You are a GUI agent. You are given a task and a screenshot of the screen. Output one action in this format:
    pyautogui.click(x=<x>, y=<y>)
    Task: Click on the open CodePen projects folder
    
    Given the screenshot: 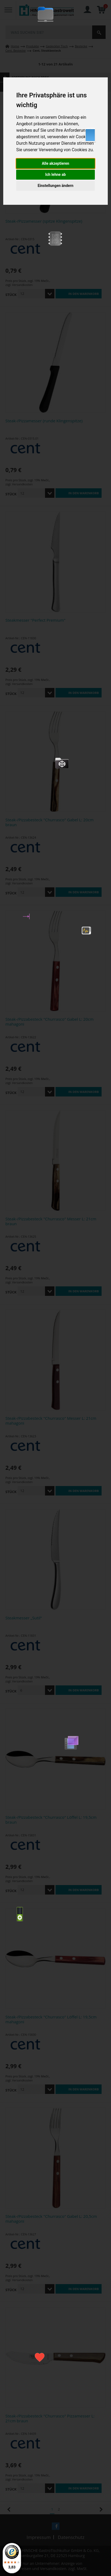 What is the action you would take?
    pyautogui.click(x=62, y=763)
    